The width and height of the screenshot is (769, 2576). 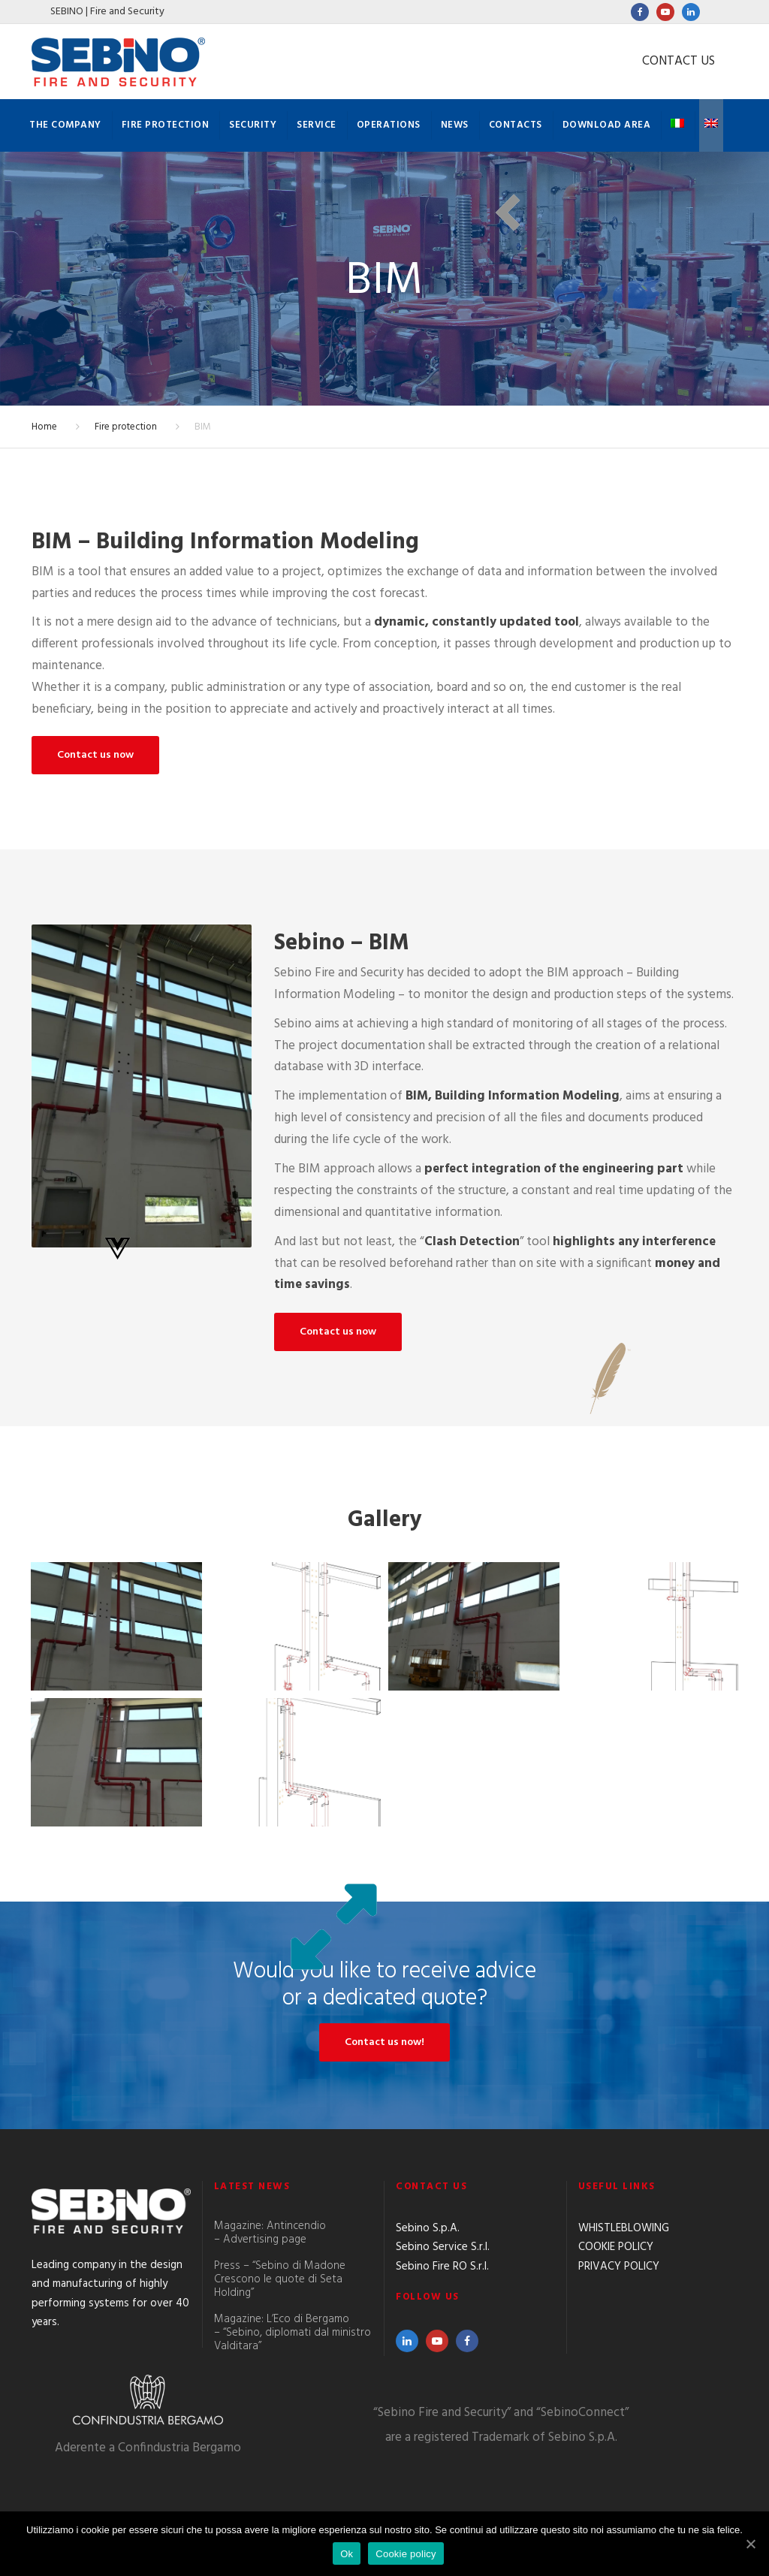 What do you see at coordinates (117, 1248) in the screenshot?
I see `Vue.js framework logo` at bounding box center [117, 1248].